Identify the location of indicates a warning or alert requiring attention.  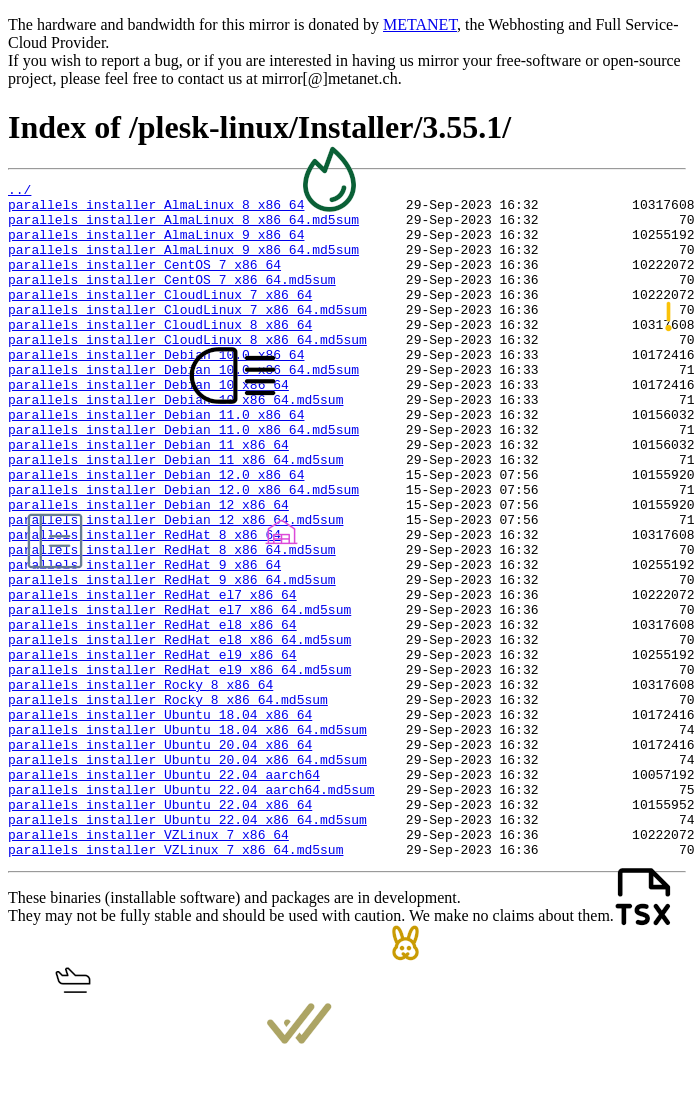
(668, 316).